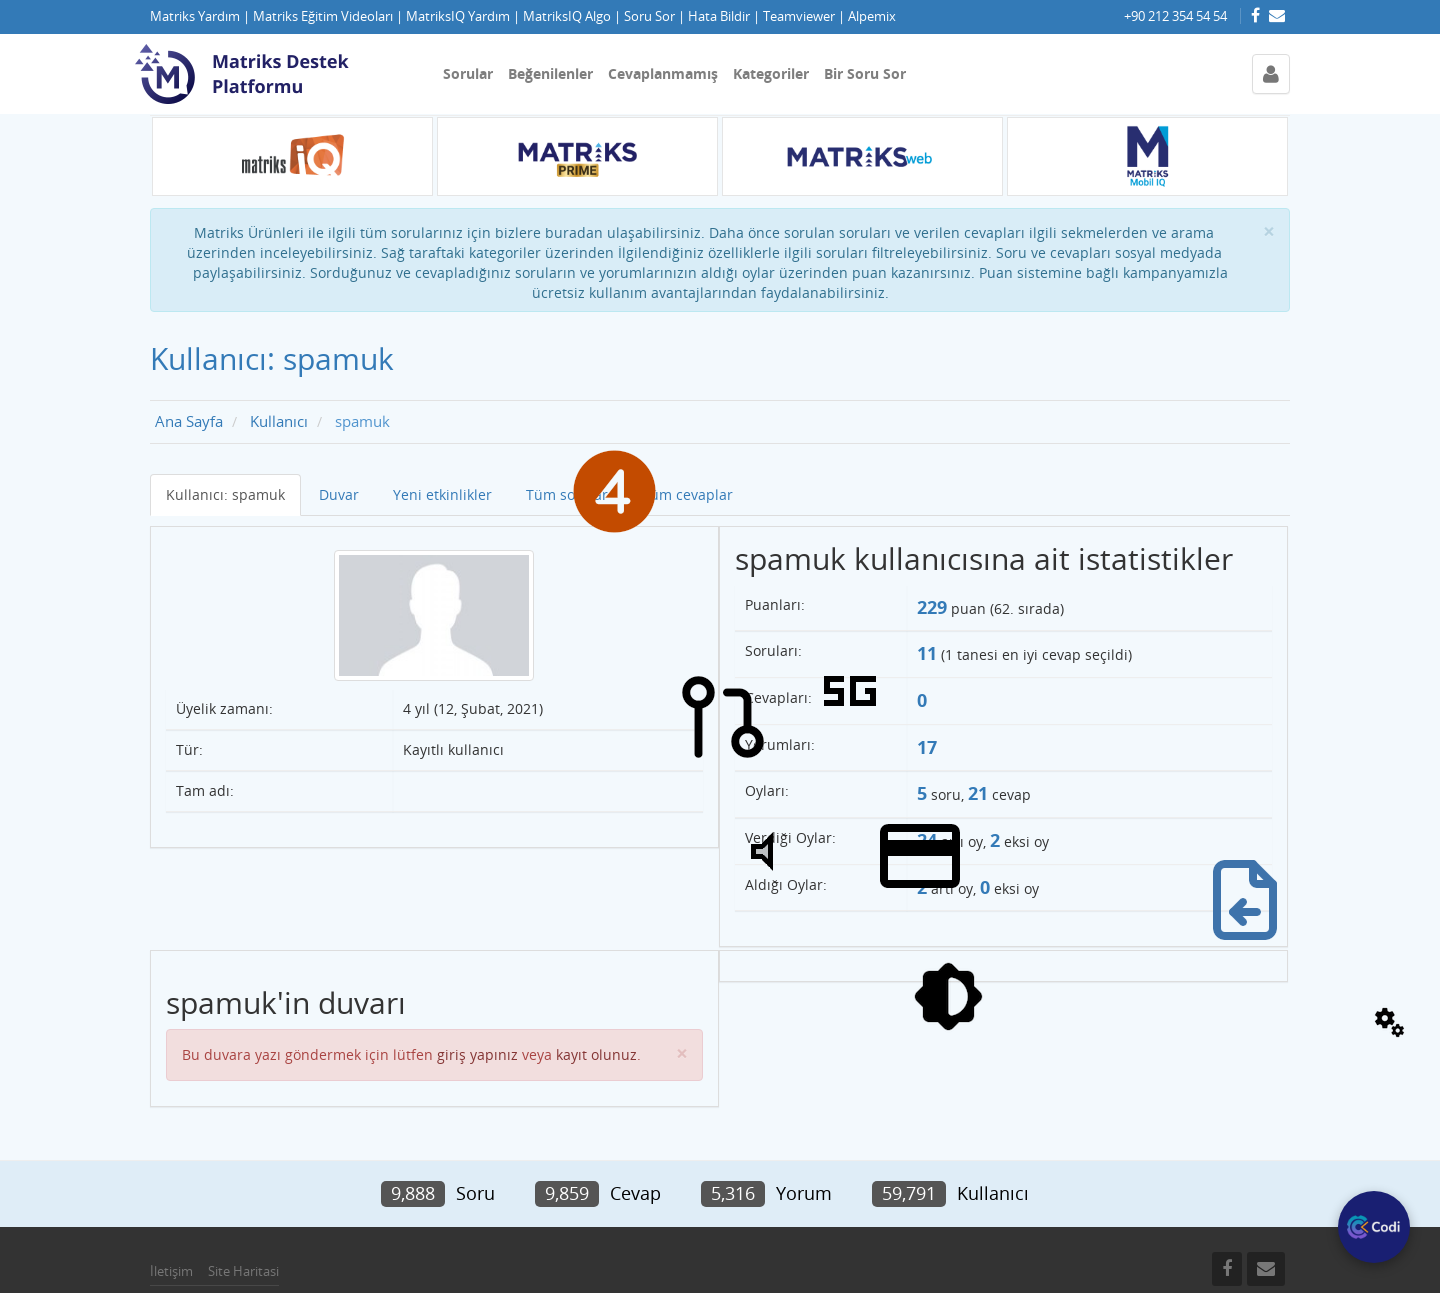 This screenshot has width=1440, height=1293. Describe the element at coordinates (763, 851) in the screenshot. I see `mute or unmute audio` at that location.